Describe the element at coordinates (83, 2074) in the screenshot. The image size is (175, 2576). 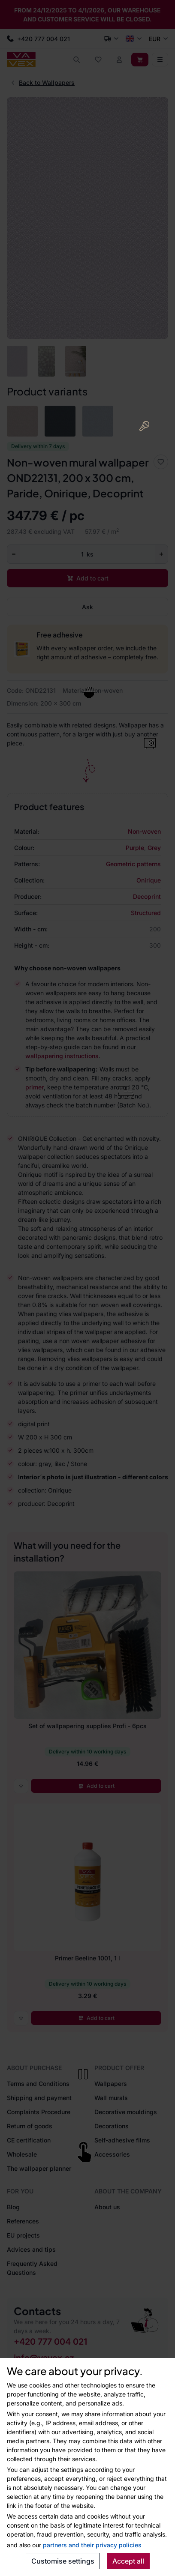
I see `pause media playback` at that location.